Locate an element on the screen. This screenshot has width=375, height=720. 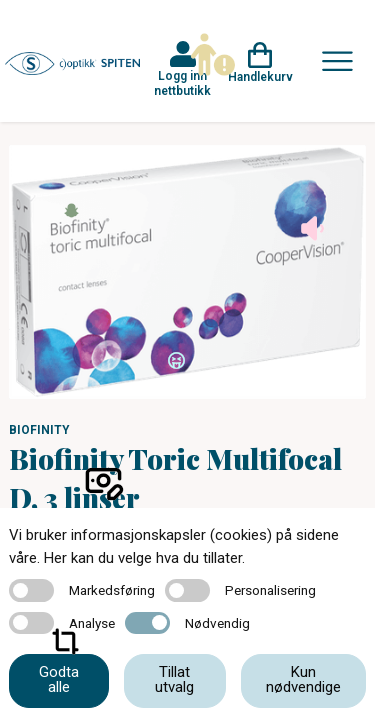
user account requires attention is located at coordinates (211, 54).